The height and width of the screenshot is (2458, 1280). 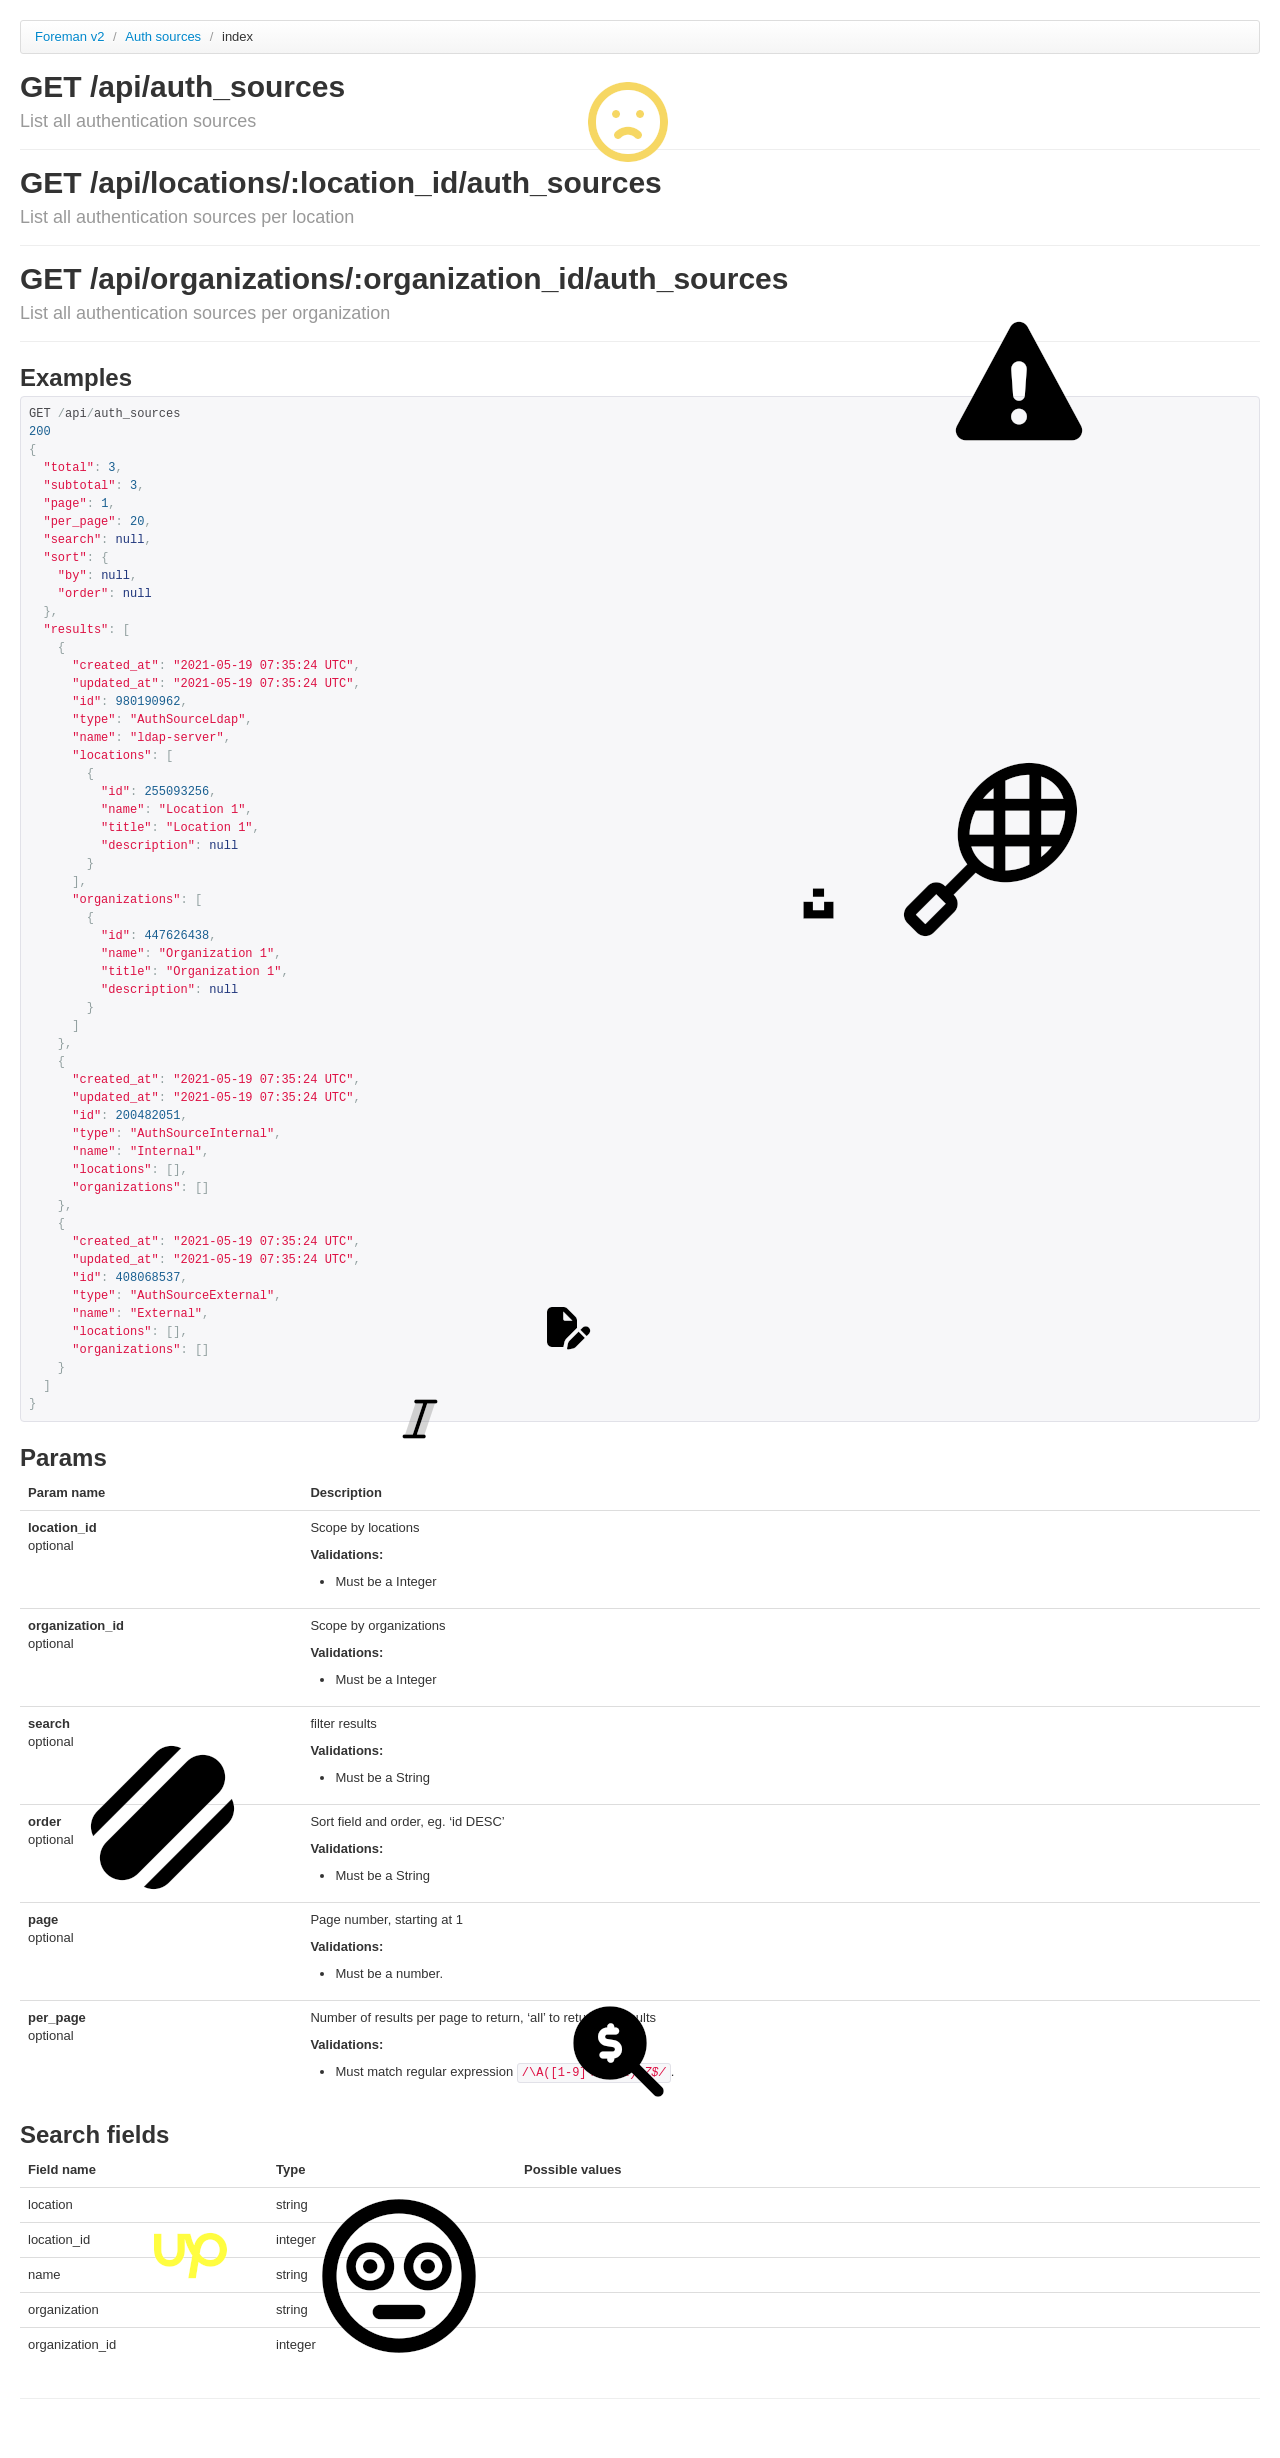 What do you see at coordinates (628, 122) in the screenshot?
I see `indicate a negative mood or feeling` at bounding box center [628, 122].